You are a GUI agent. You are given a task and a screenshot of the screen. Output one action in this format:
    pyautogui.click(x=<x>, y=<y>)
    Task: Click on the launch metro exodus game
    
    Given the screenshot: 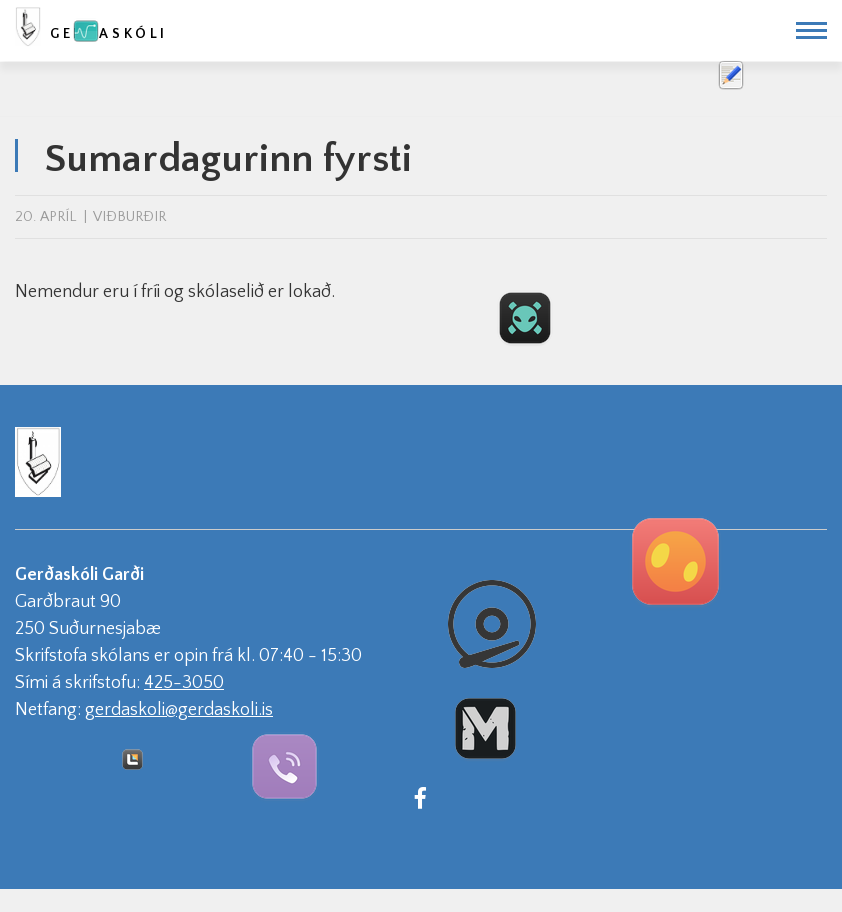 What is the action you would take?
    pyautogui.click(x=485, y=728)
    